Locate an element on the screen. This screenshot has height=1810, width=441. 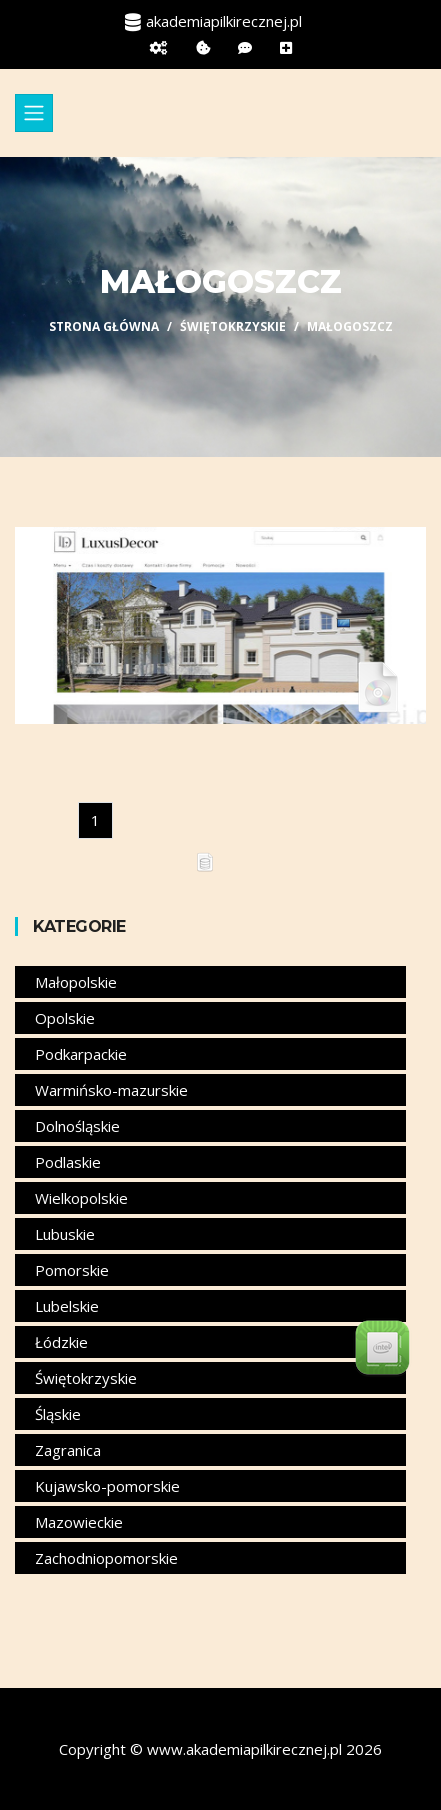
open a database file is located at coordinates (205, 862).